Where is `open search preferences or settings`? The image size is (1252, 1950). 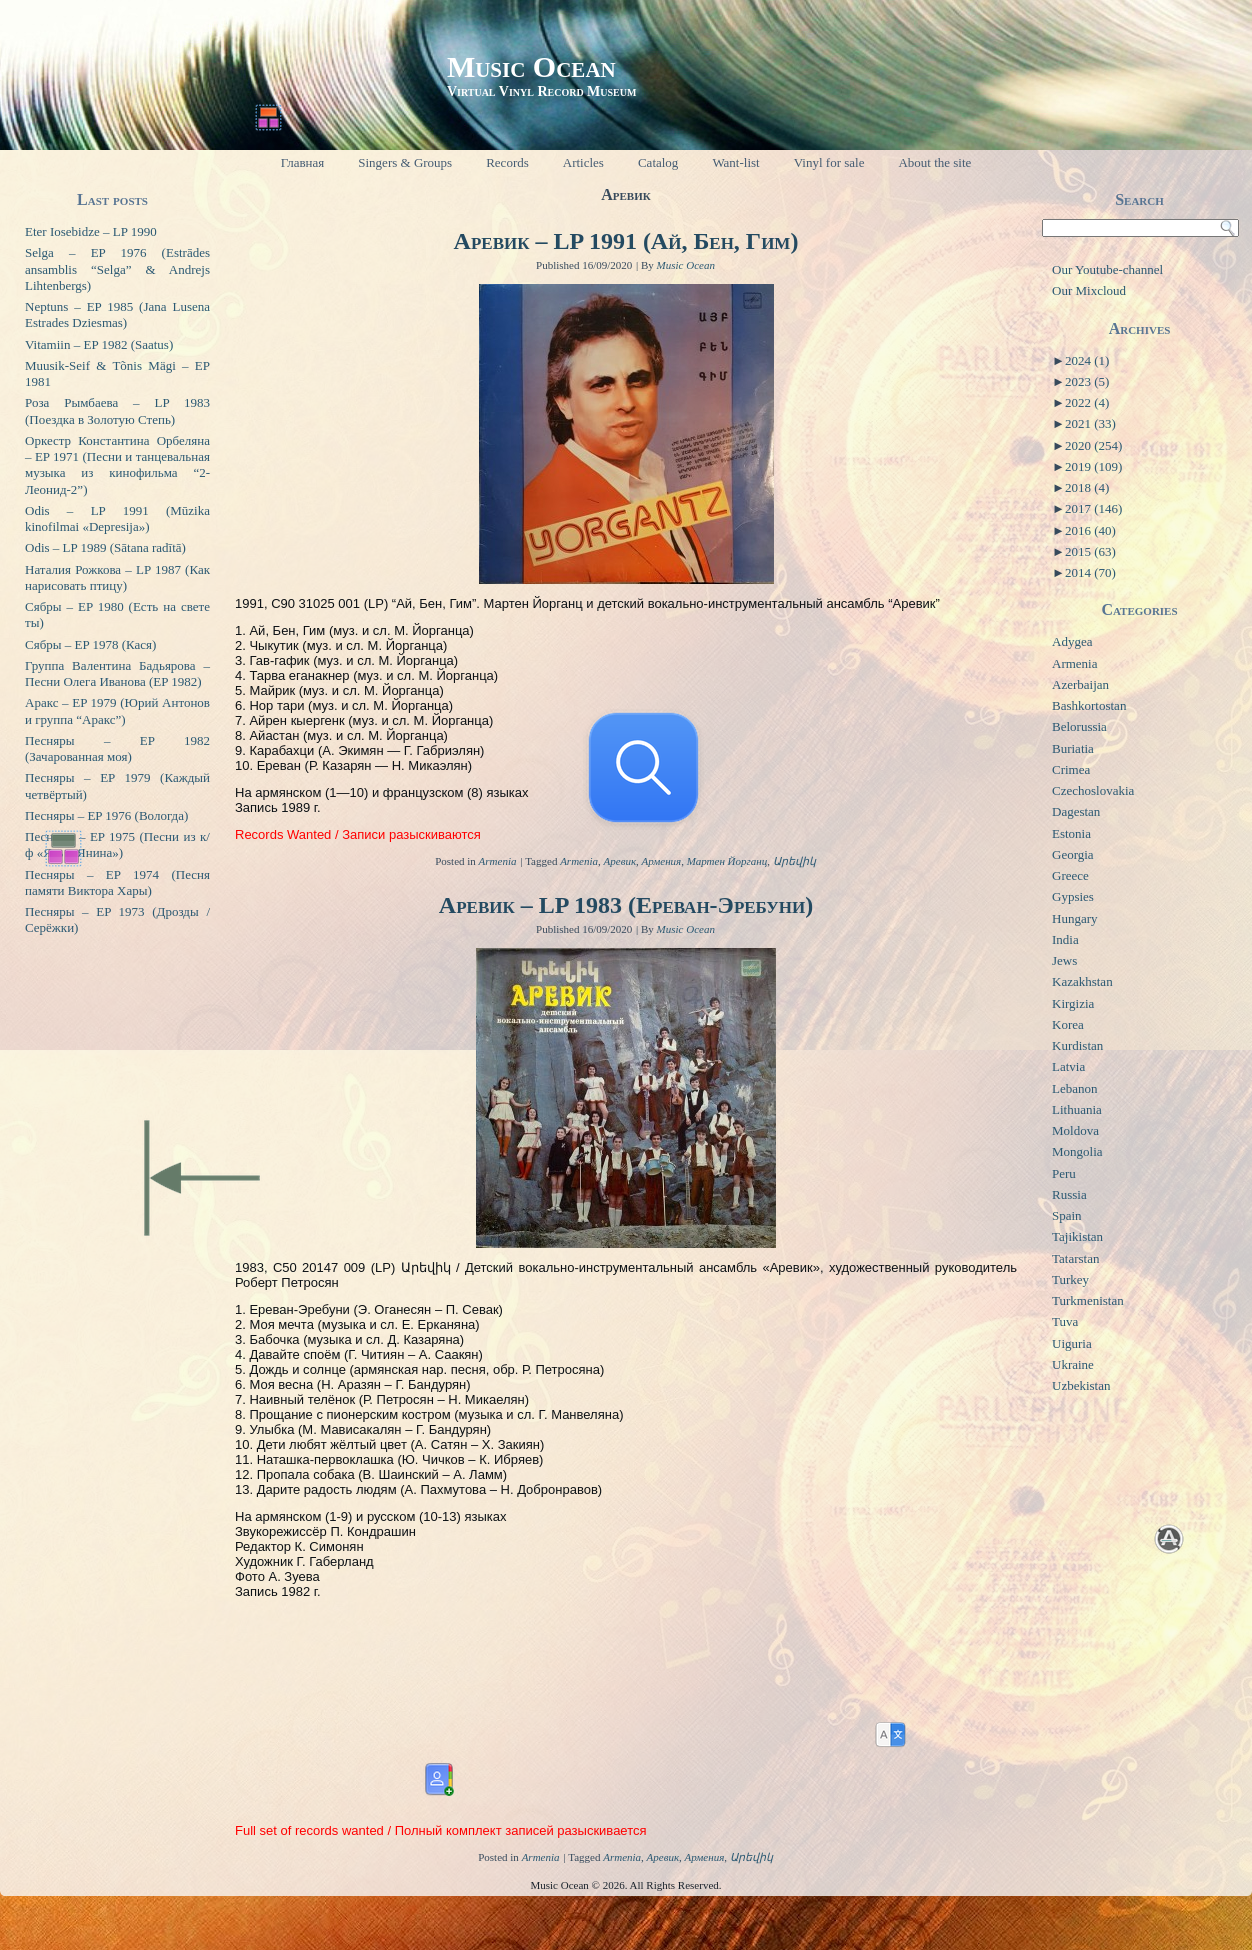
open search preferences or settings is located at coordinates (643, 769).